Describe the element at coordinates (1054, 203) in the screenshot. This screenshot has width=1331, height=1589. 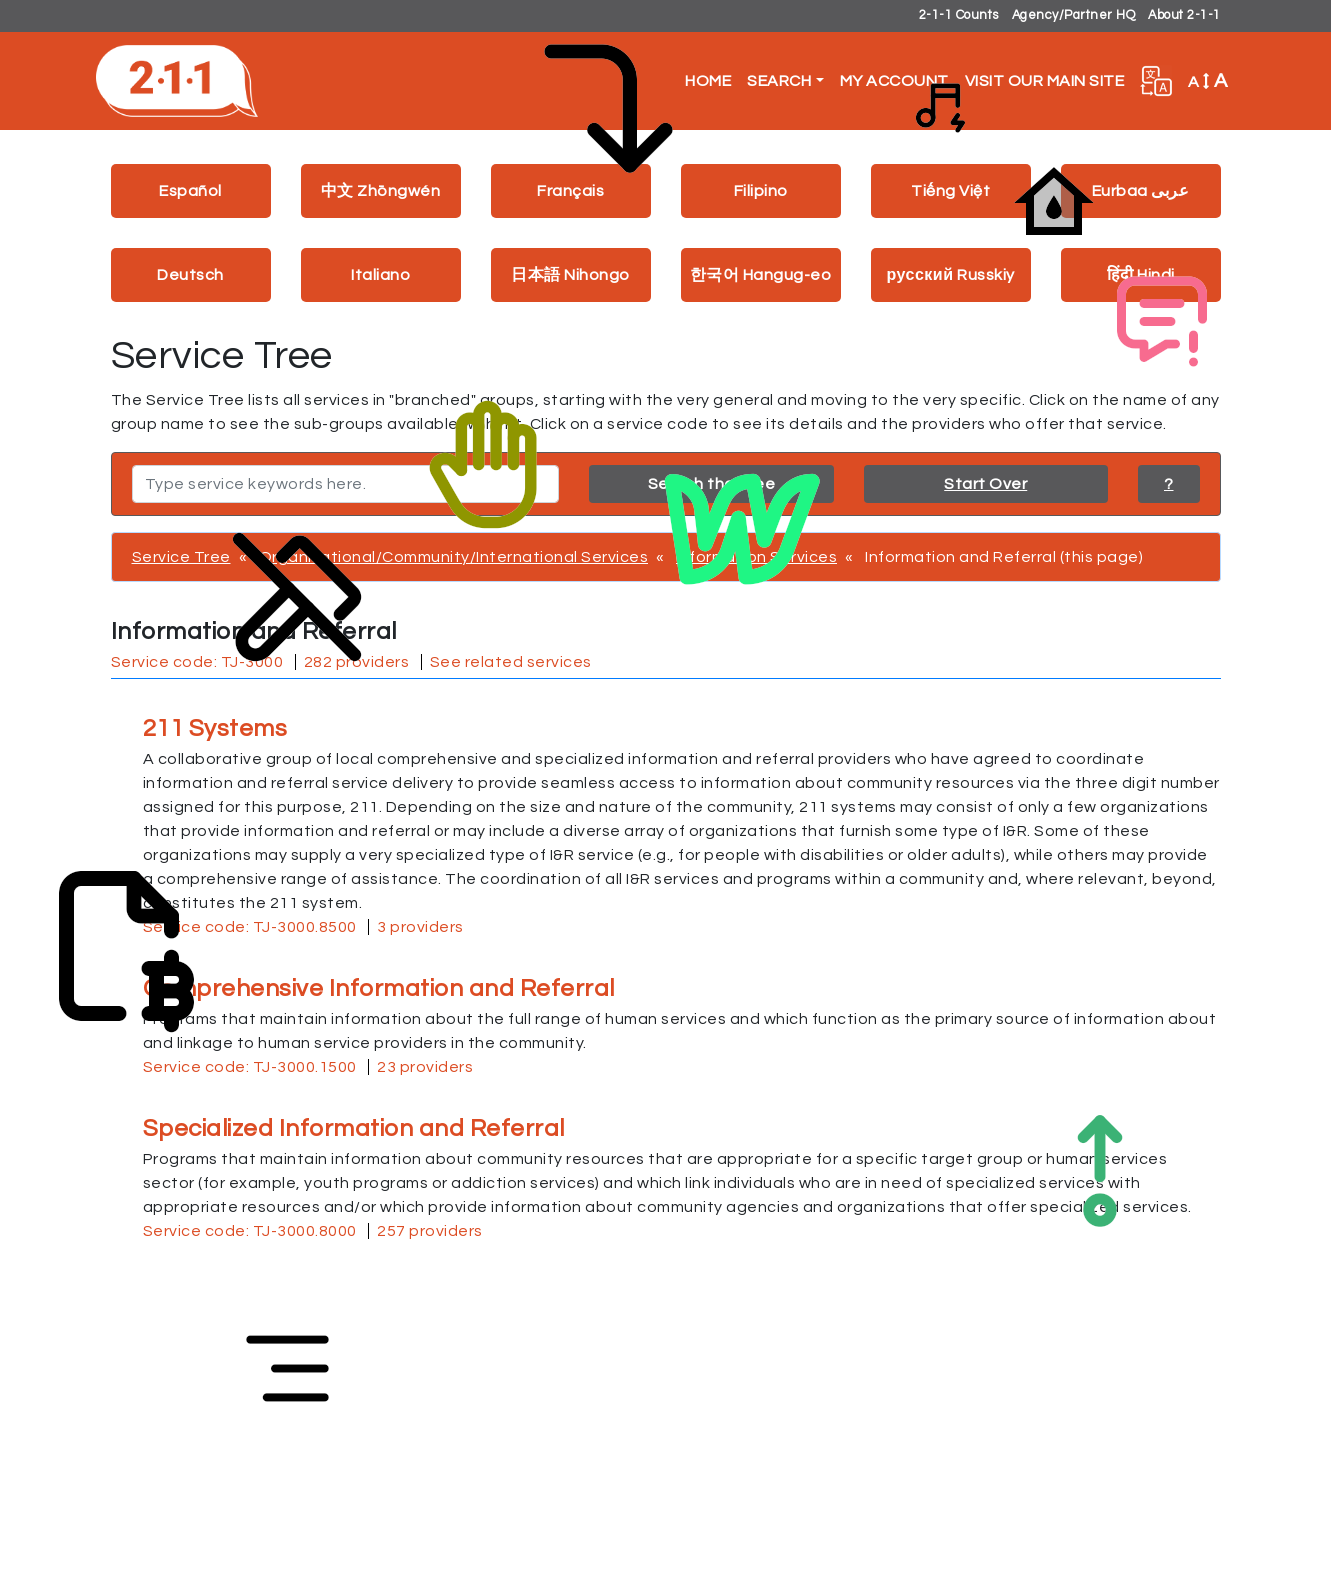
I see `report water damage to a property` at that location.